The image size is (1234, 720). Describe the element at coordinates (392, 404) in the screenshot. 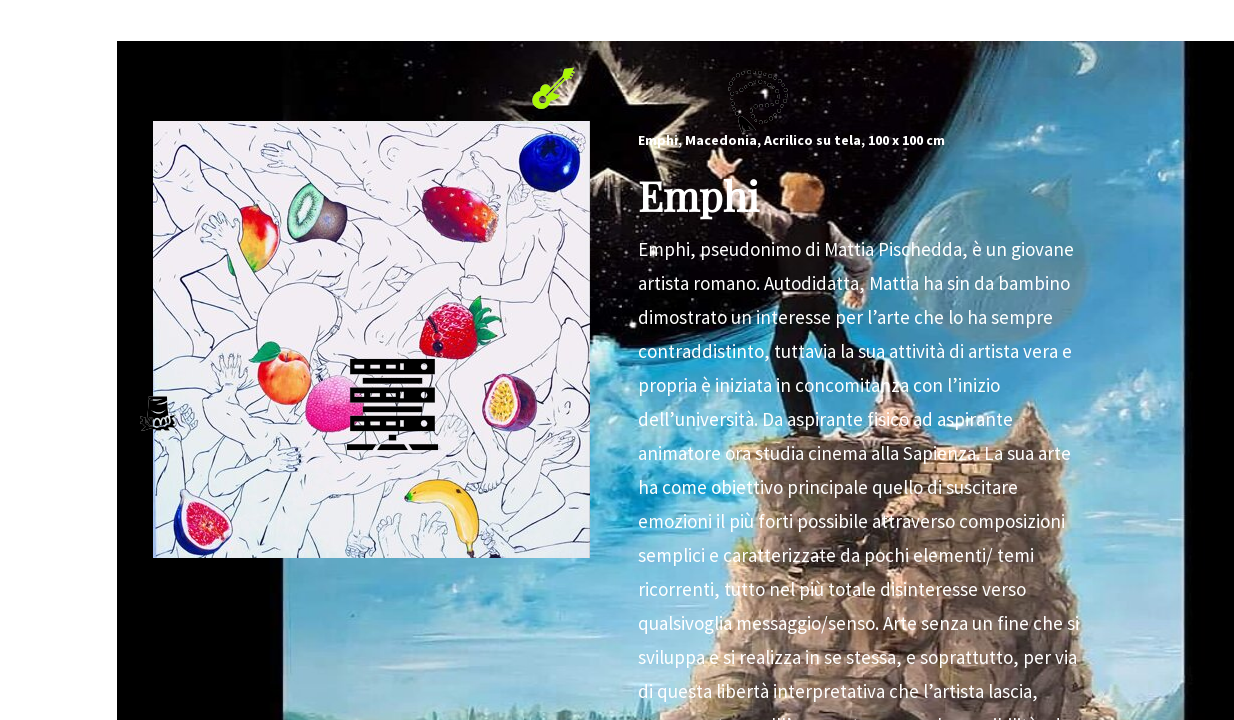

I see `access server management settings` at that location.